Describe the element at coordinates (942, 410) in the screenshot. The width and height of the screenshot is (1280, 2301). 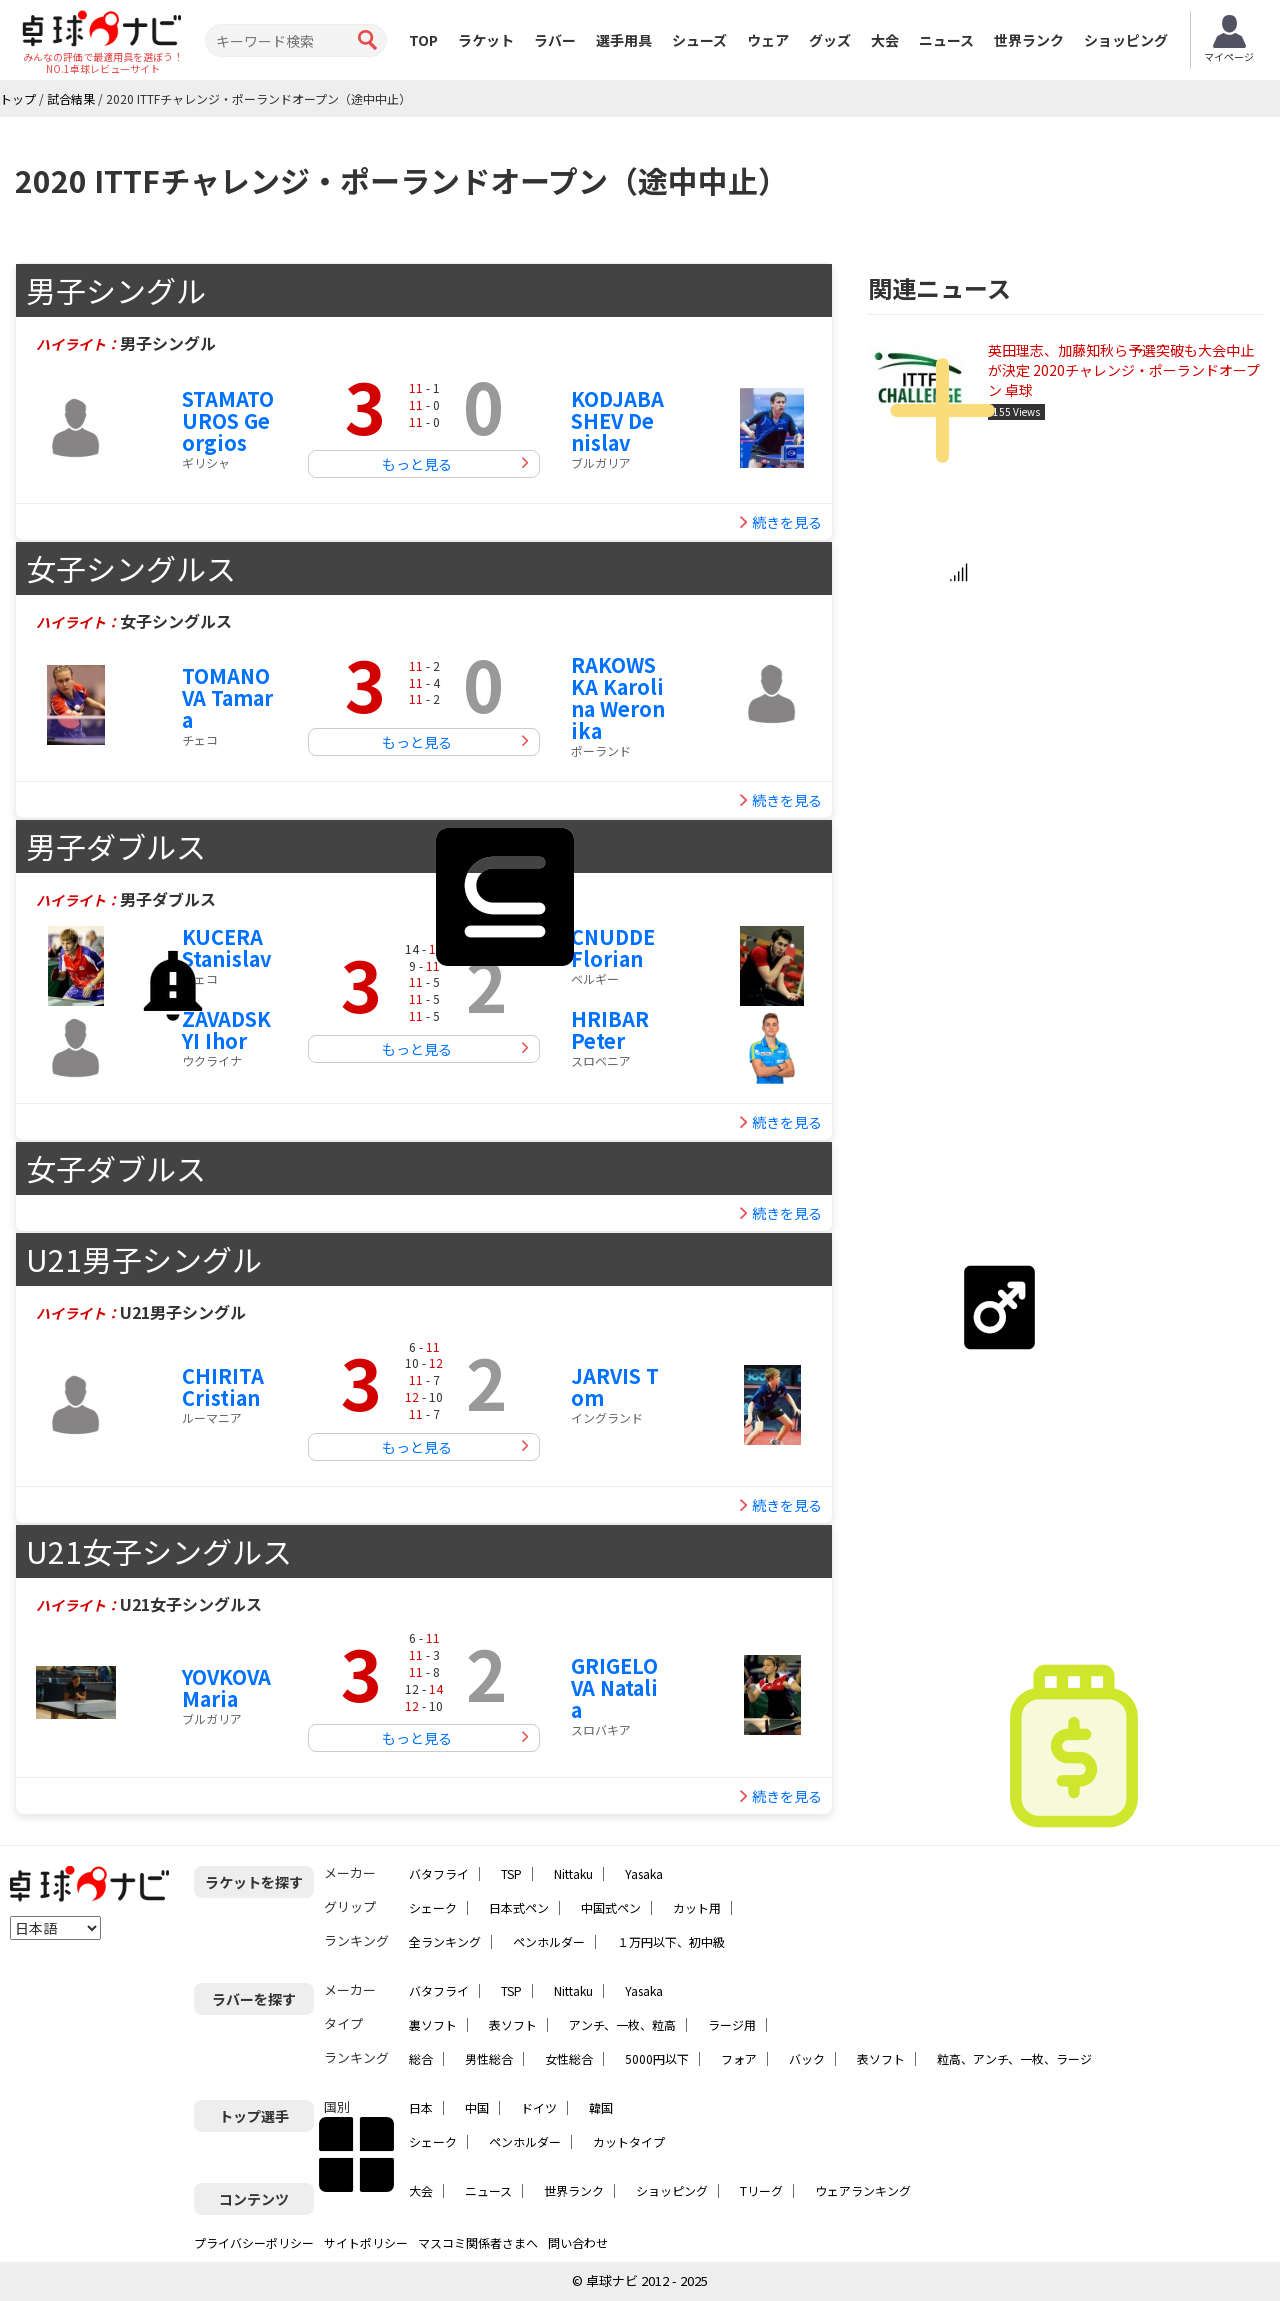
I see `add a new item` at that location.